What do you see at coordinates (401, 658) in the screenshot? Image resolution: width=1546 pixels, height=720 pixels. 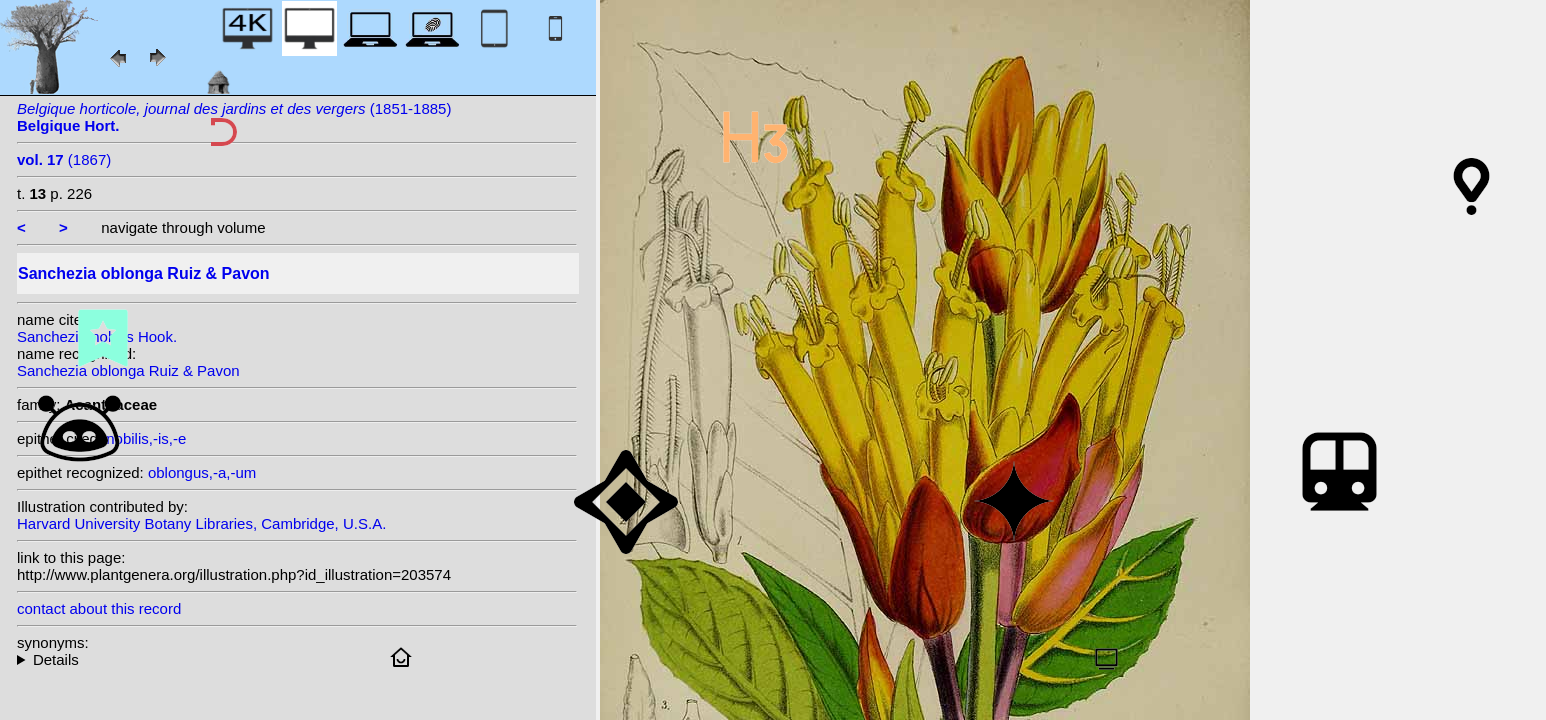 I see `go to home screen` at bounding box center [401, 658].